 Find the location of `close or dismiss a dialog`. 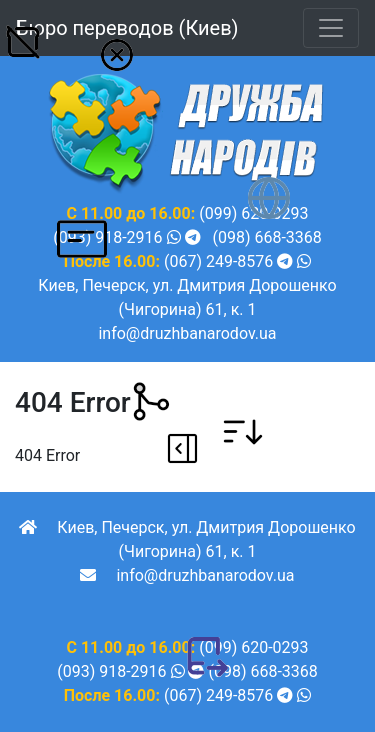

close or dismiss a dialog is located at coordinates (117, 55).